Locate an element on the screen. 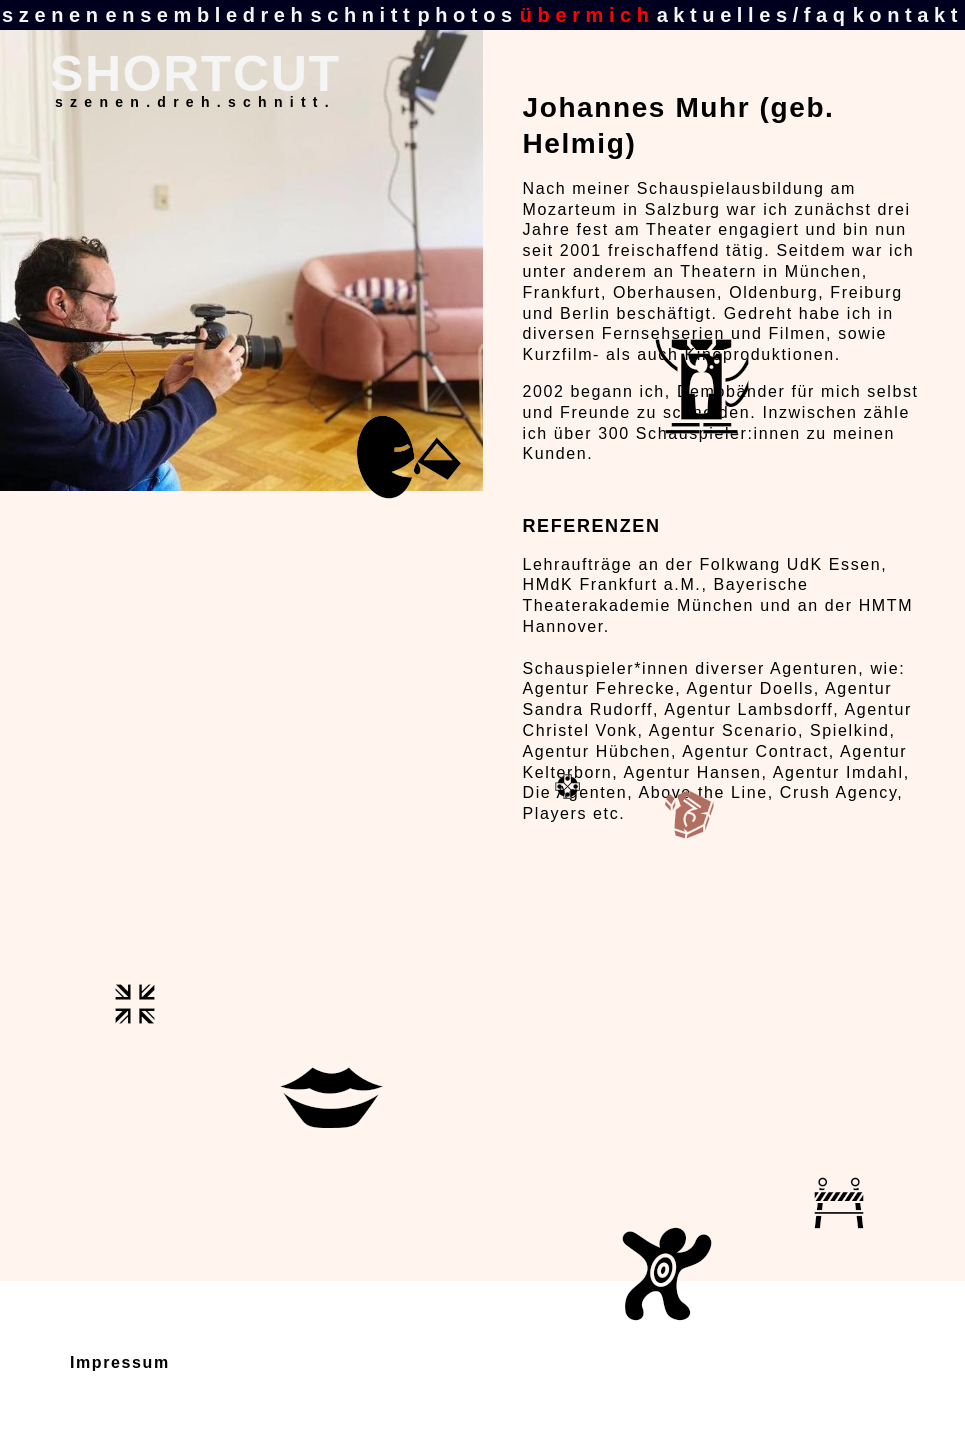  indicates a corrupted or damaged file is located at coordinates (689, 814).